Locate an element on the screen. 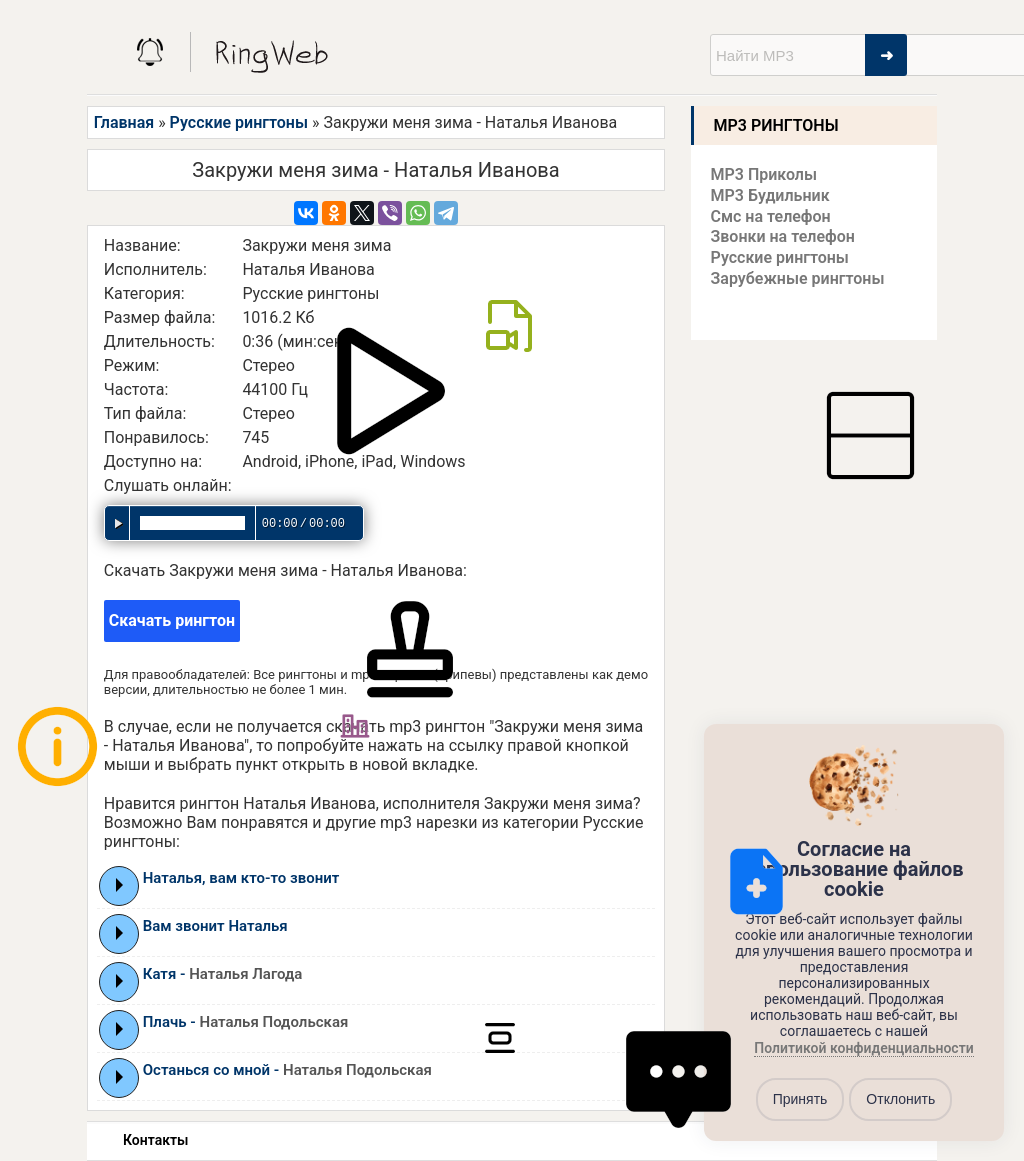 The width and height of the screenshot is (1024, 1161). open a video file is located at coordinates (510, 326).